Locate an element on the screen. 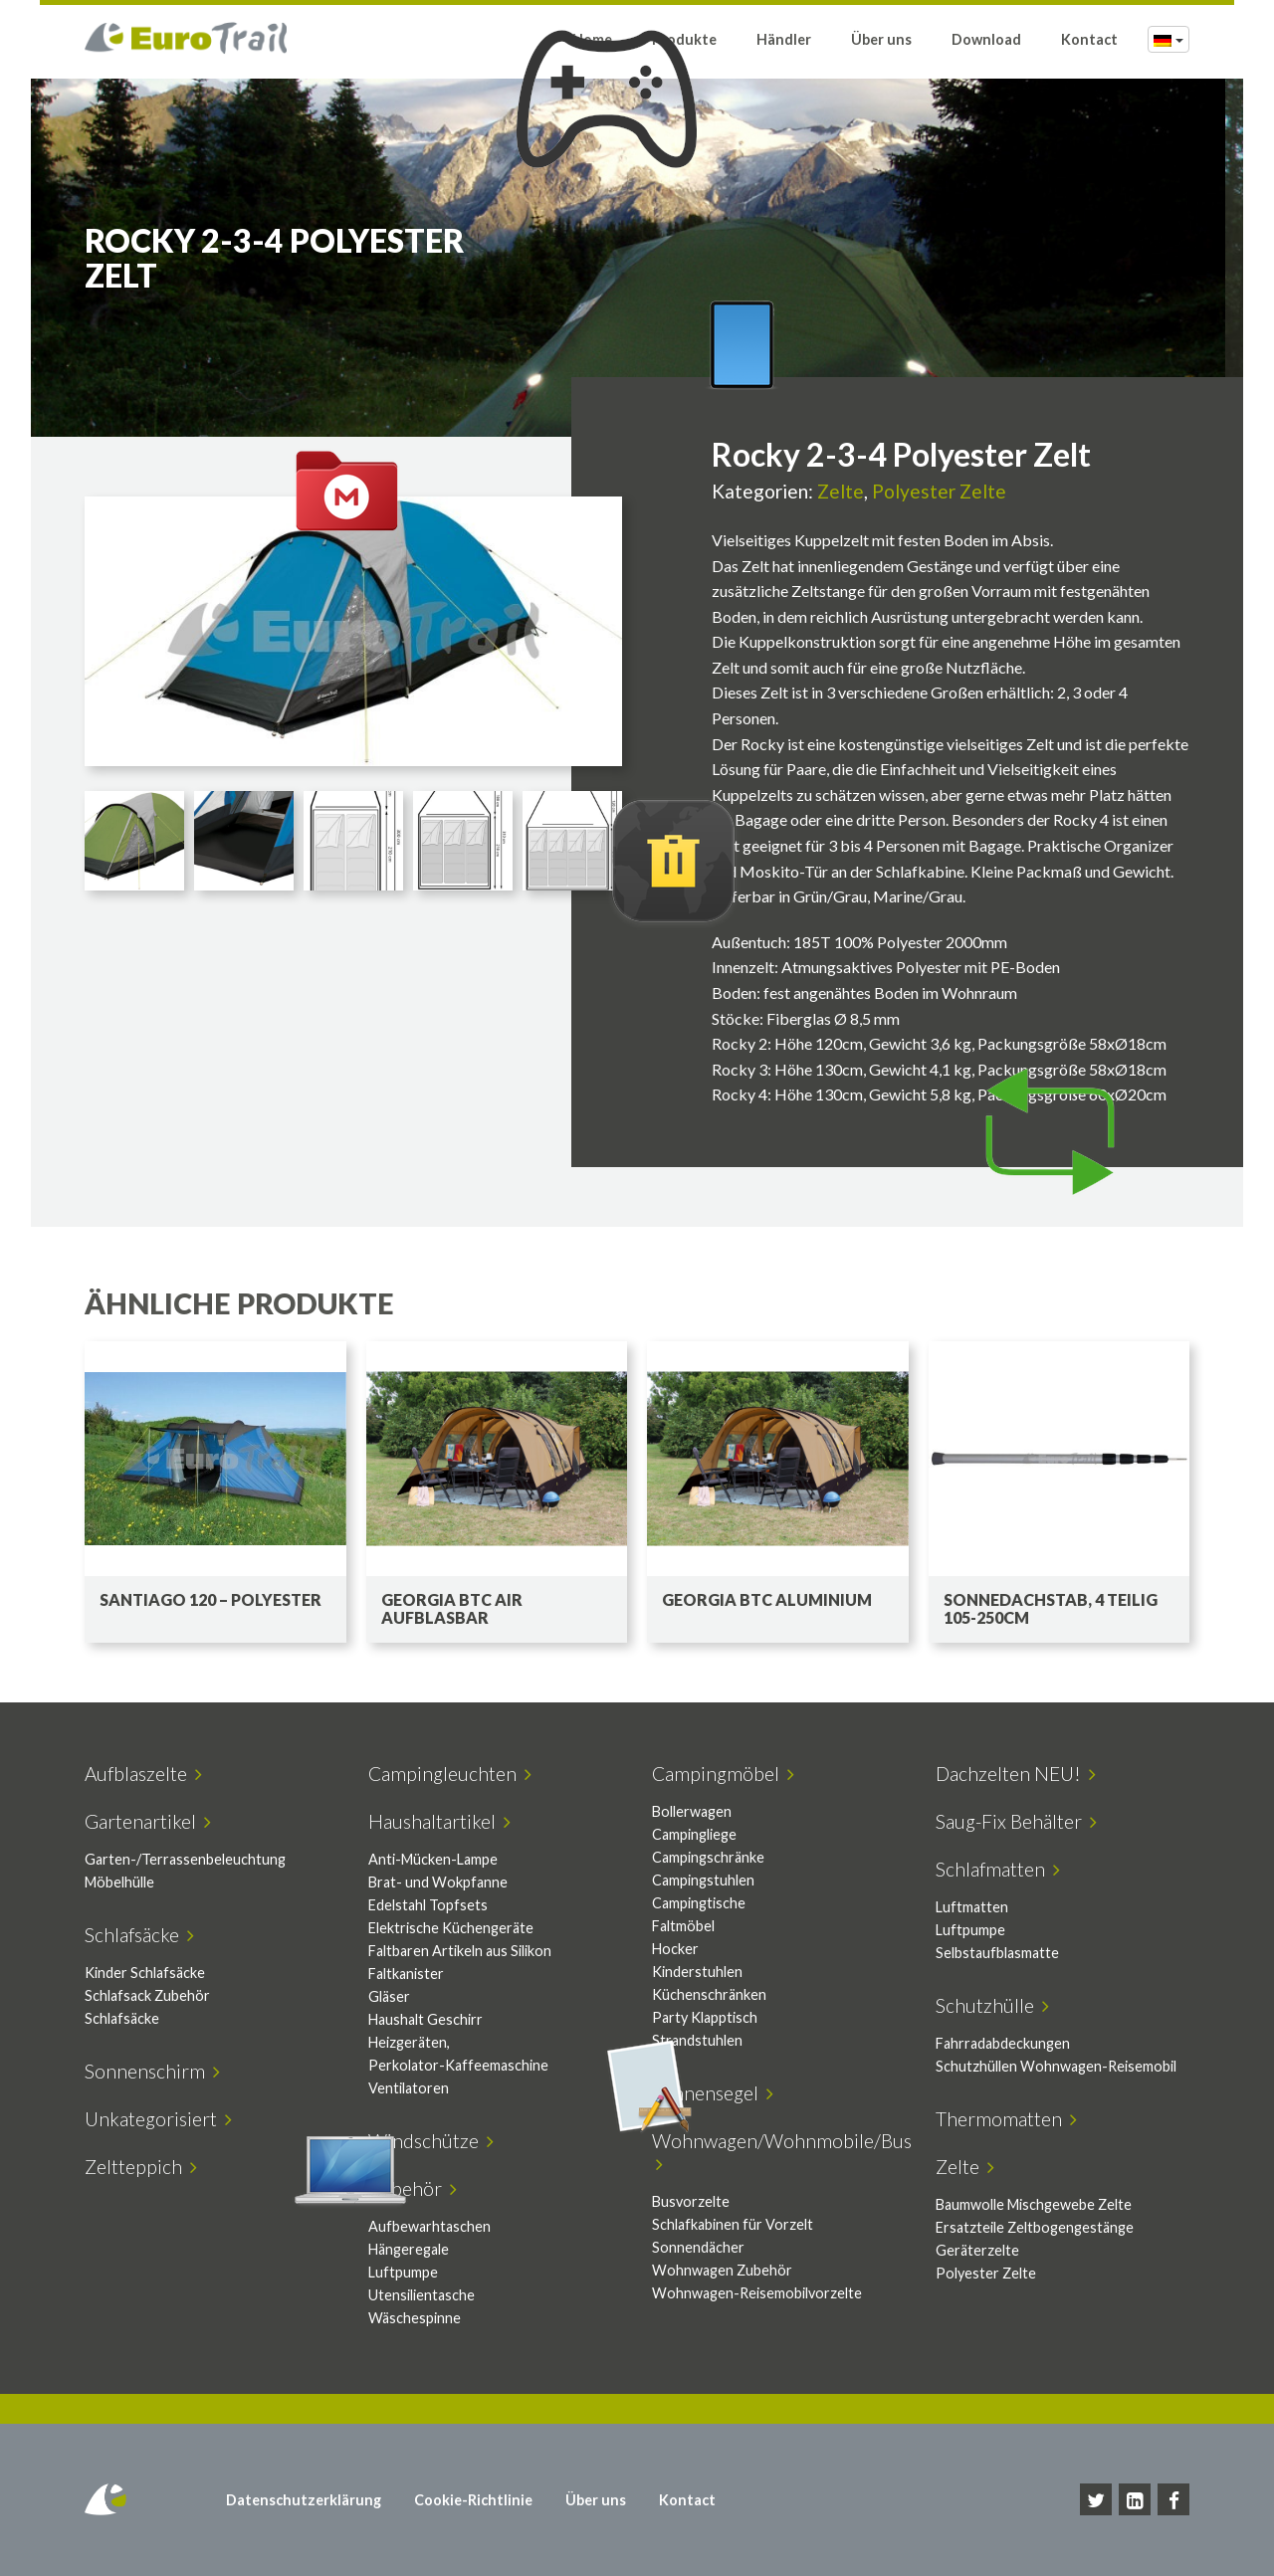 The width and height of the screenshot is (1274, 2576). sync or refresh mail inbox is located at coordinates (1051, 1130).